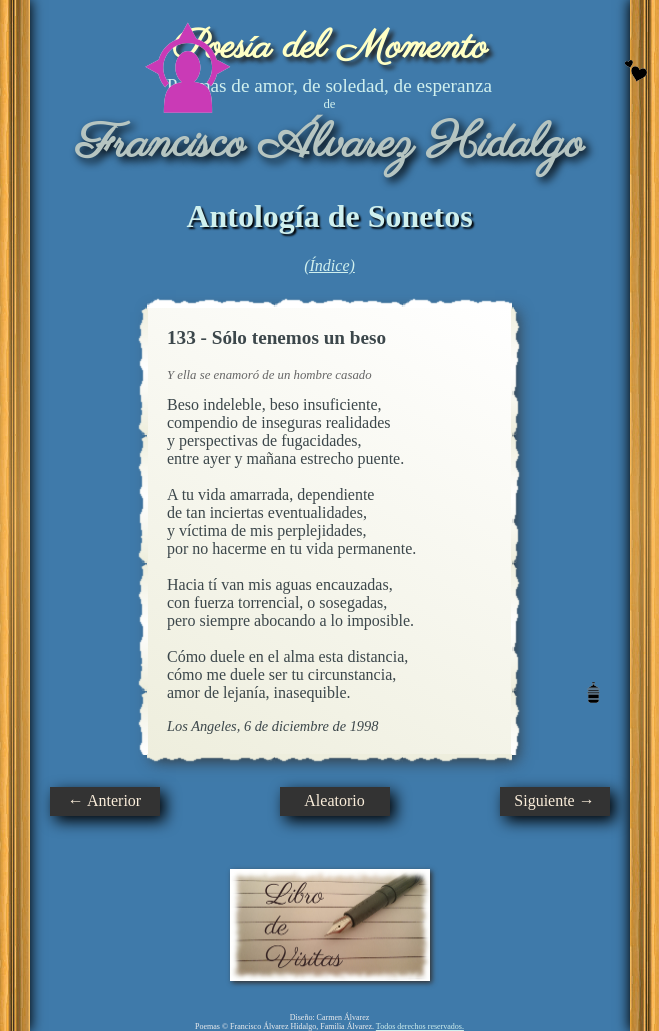  What do you see at coordinates (636, 71) in the screenshot?
I see `indicates a charm or affection bonus in gameplay` at bounding box center [636, 71].